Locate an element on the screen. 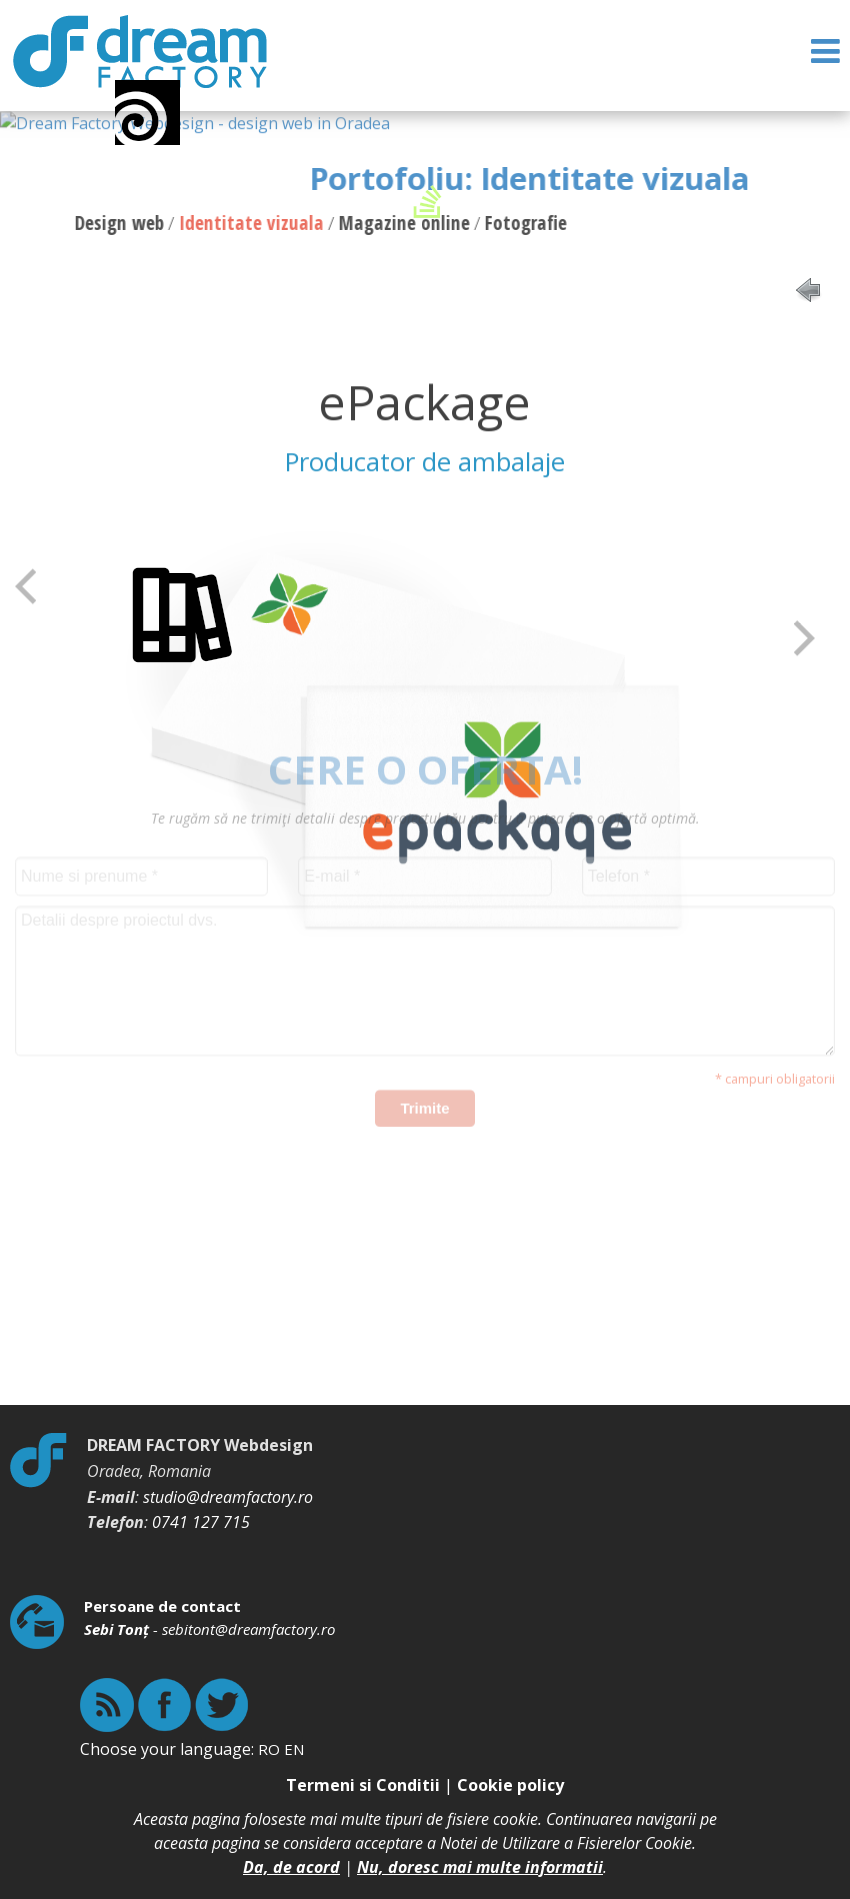 The width and height of the screenshot is (850, 1899). visit stack overflow website is located at coordinates (427, 201).